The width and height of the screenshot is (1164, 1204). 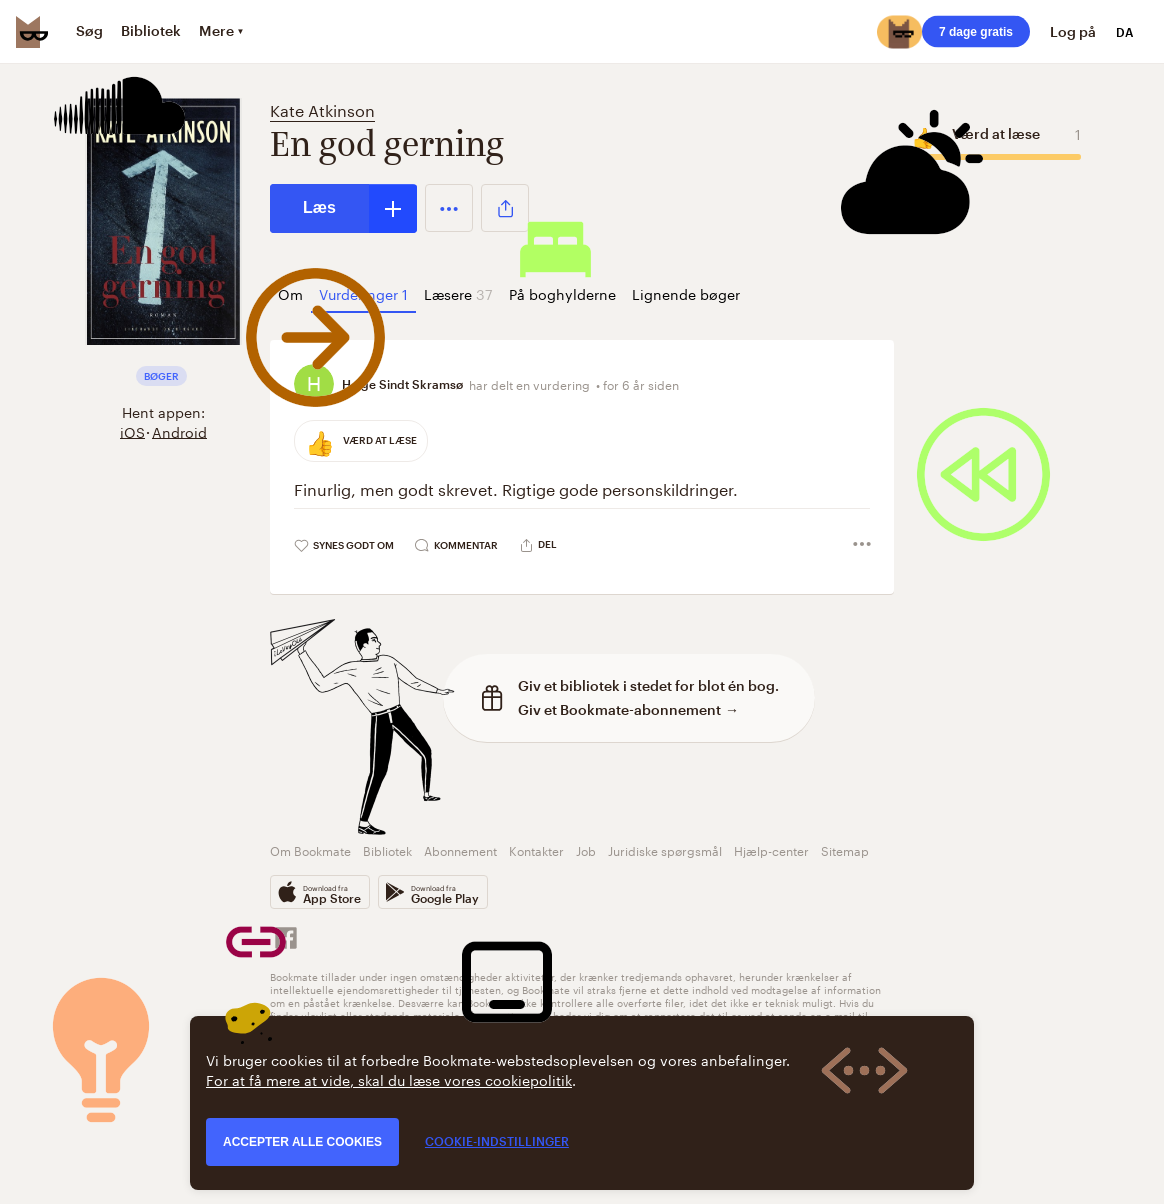 I want to click on copy or share a link, so click(x=256, y=942).